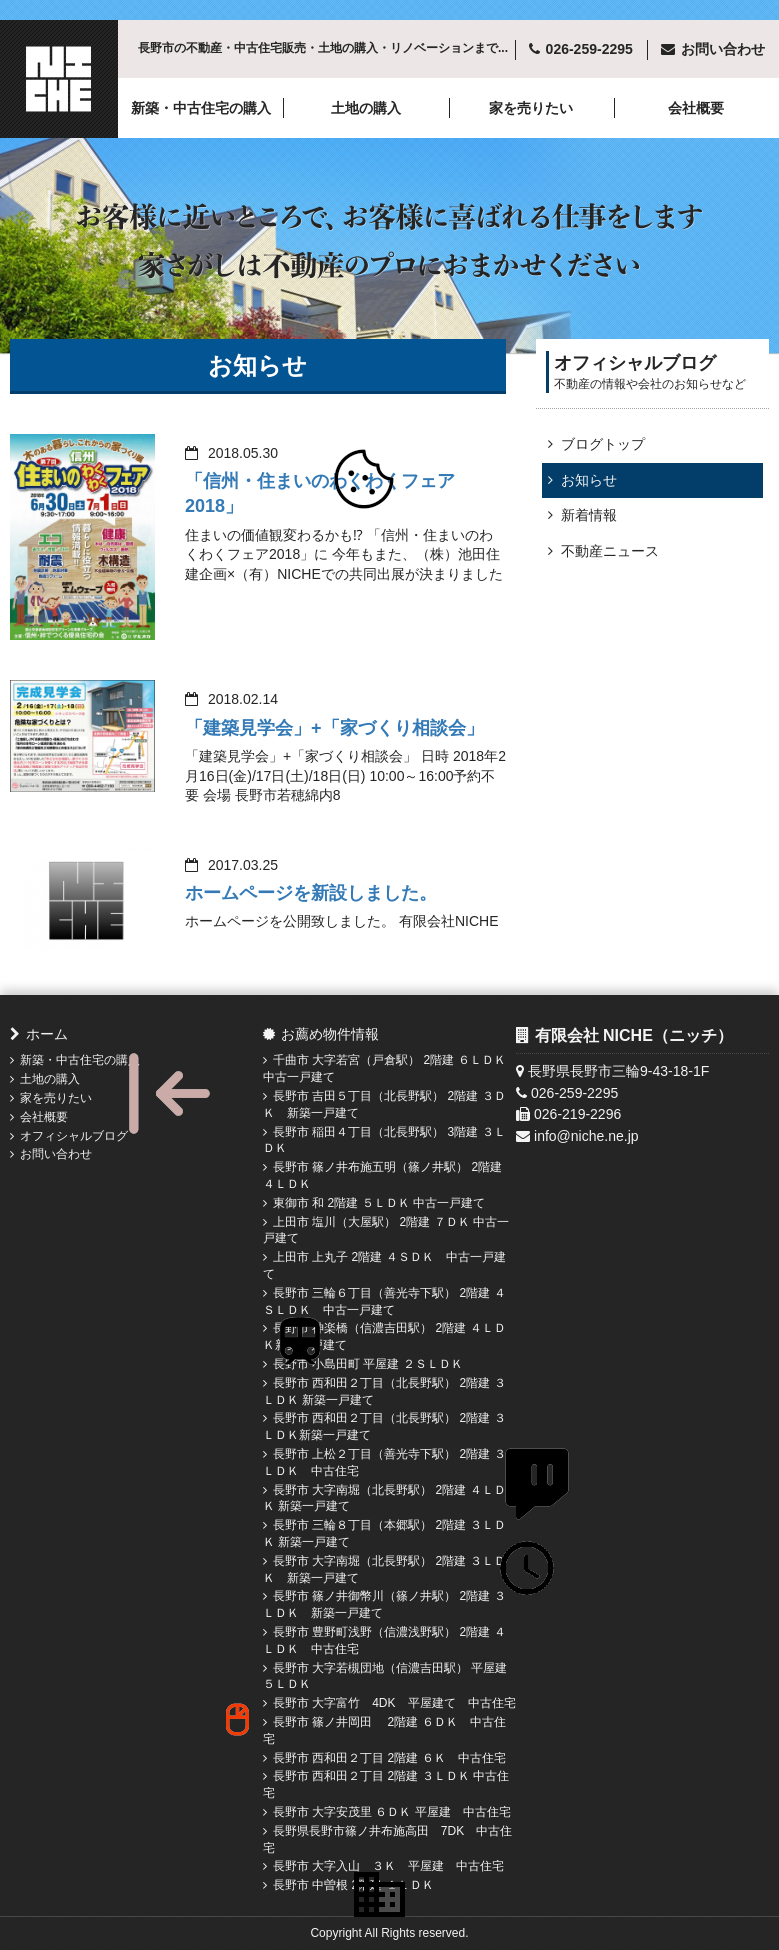 The image size is (779, 1950). Describe the element at coordinates (300, 1342) in the screenshot. I see `view train schedules or routes` at that location.